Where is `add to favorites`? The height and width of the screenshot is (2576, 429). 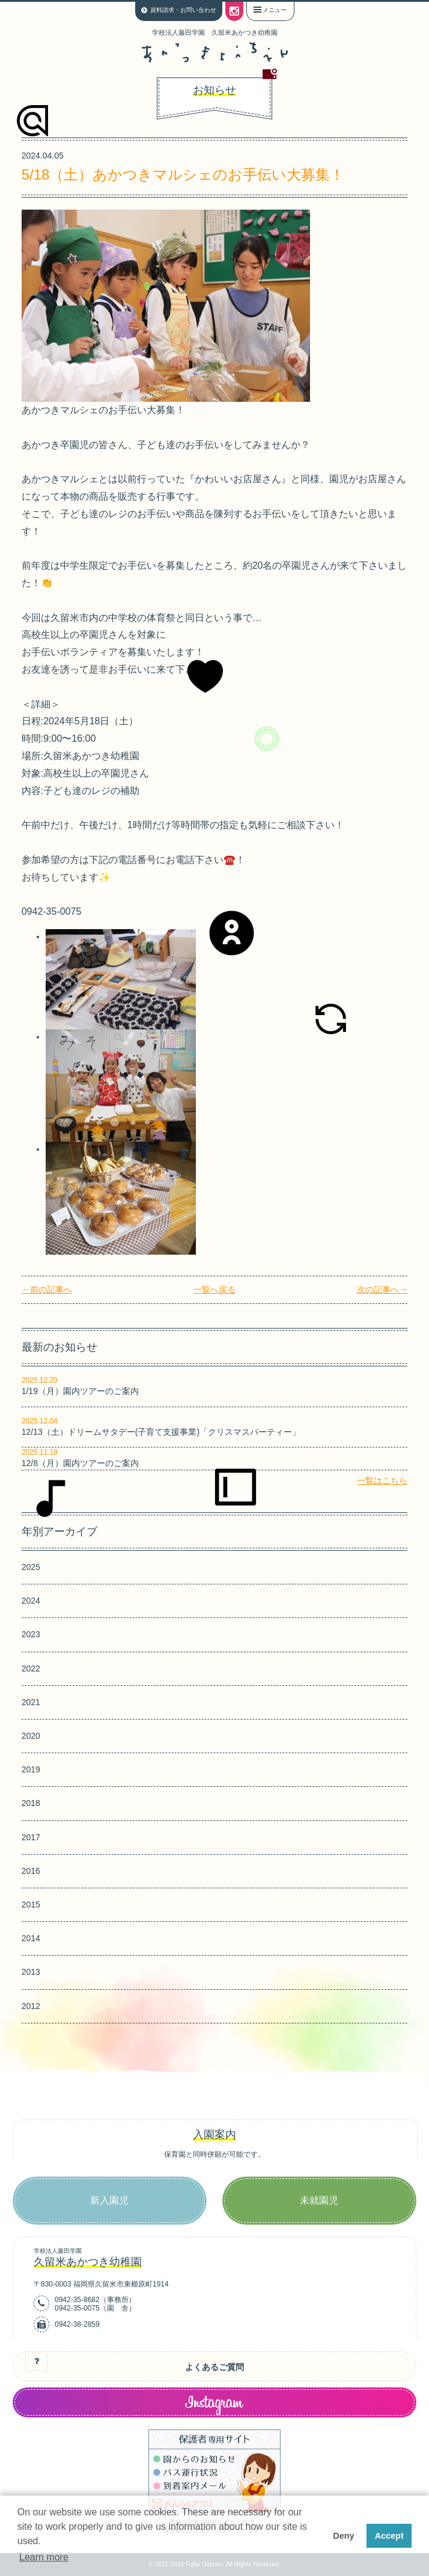 add to favorites is located at coordinates (205, 676).